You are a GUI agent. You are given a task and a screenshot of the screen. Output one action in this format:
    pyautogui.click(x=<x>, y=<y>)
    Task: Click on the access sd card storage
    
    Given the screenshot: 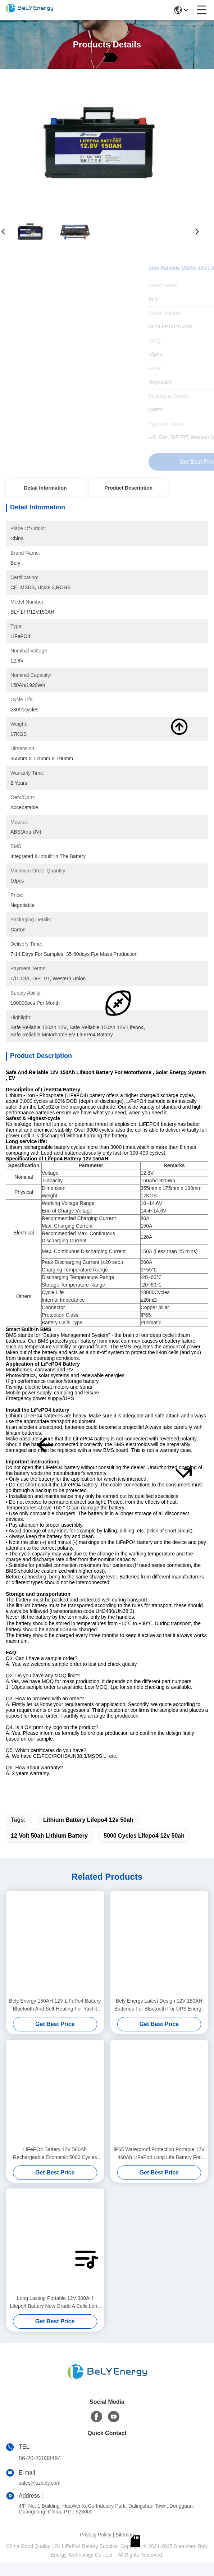 What is the action you would take?
    pyautogui.click(x=135, y=2541)
    